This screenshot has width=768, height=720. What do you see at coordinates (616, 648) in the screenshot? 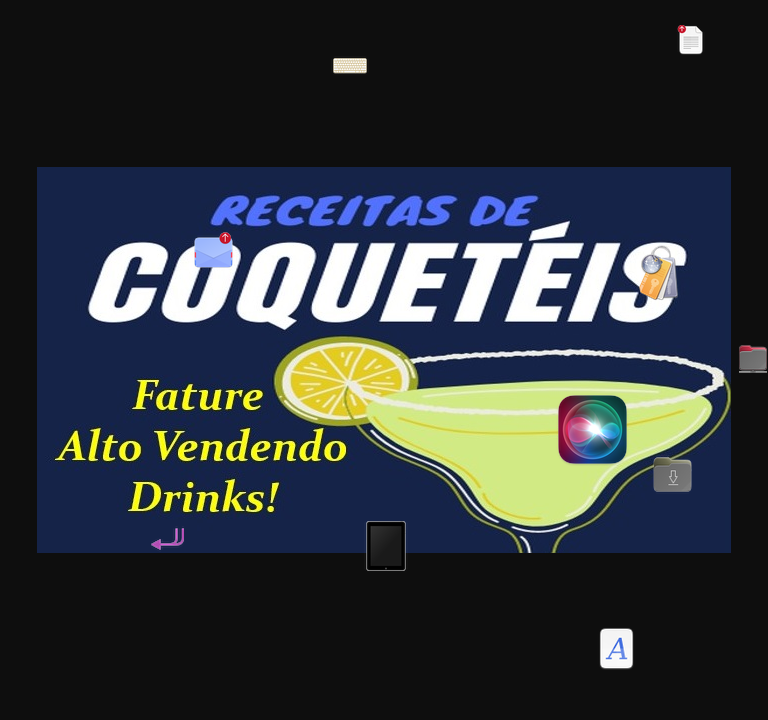
I see `open a font file` at bounding box center [616, 648].